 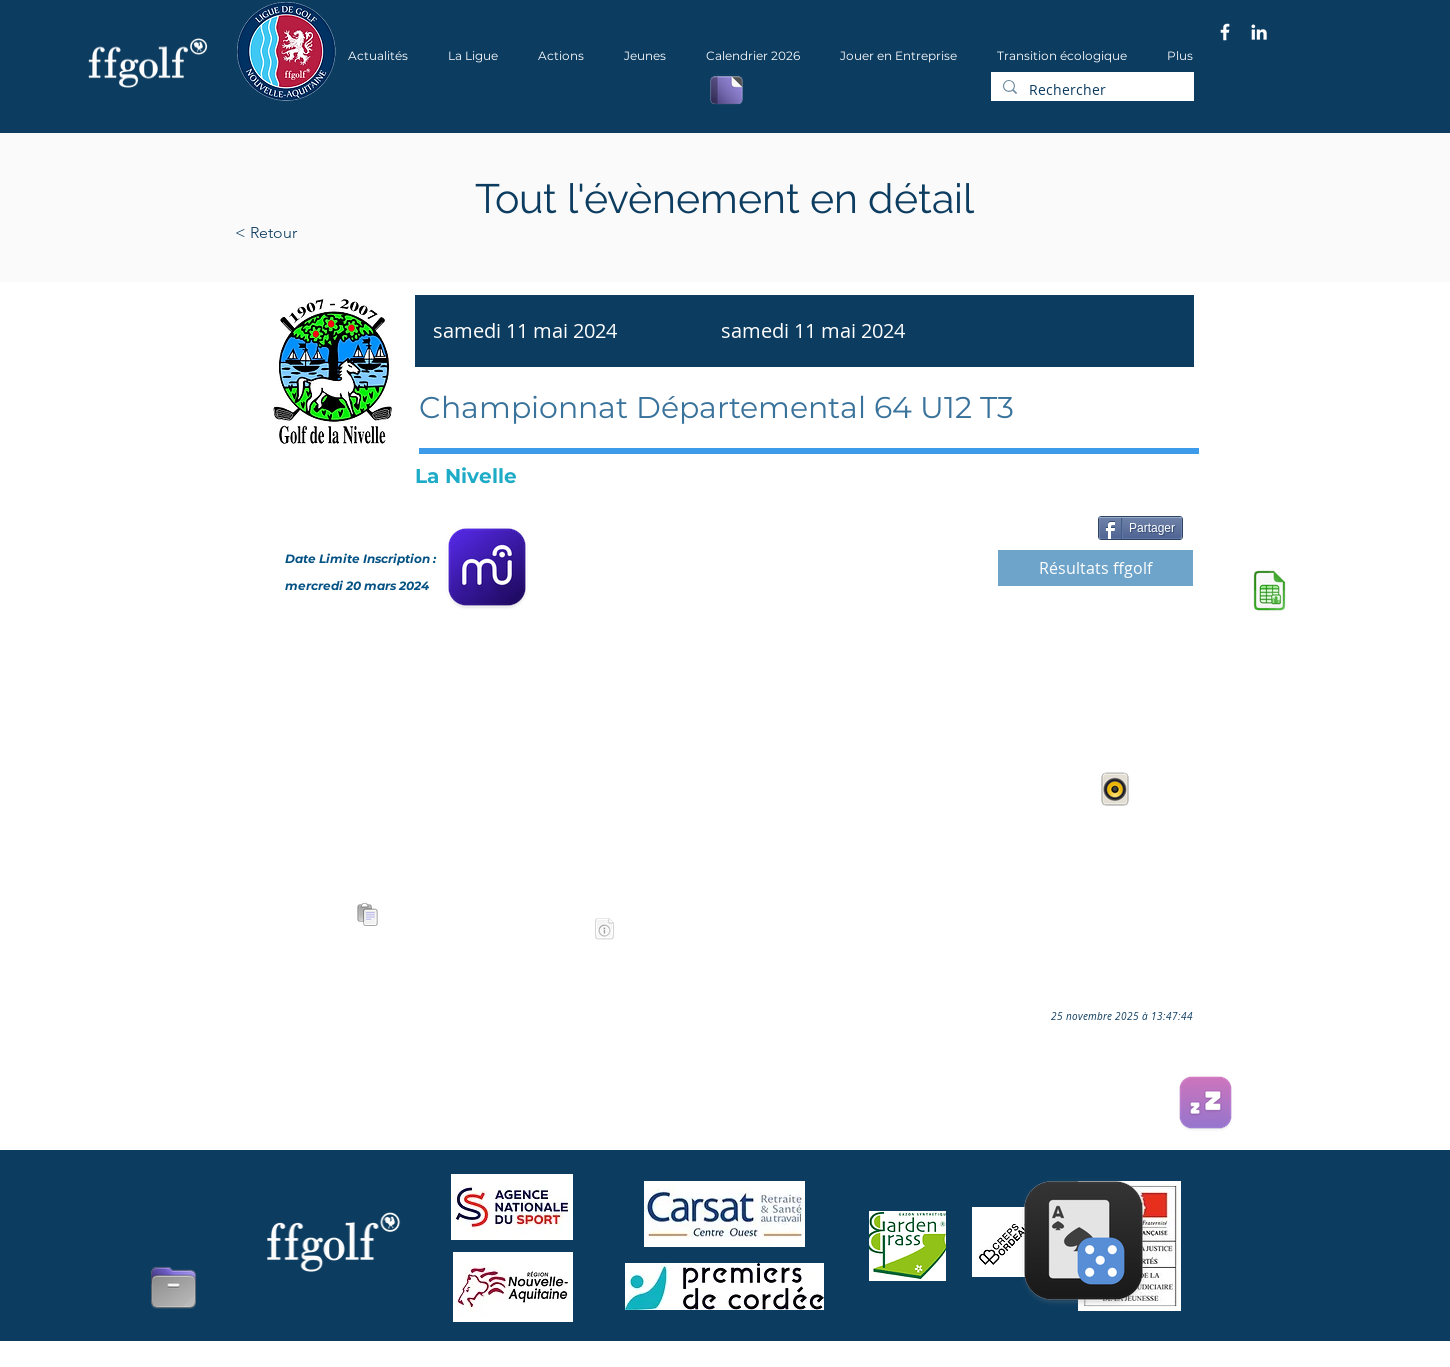 I want to click on paste copied content from clipboard, so click(x=367, y=914).